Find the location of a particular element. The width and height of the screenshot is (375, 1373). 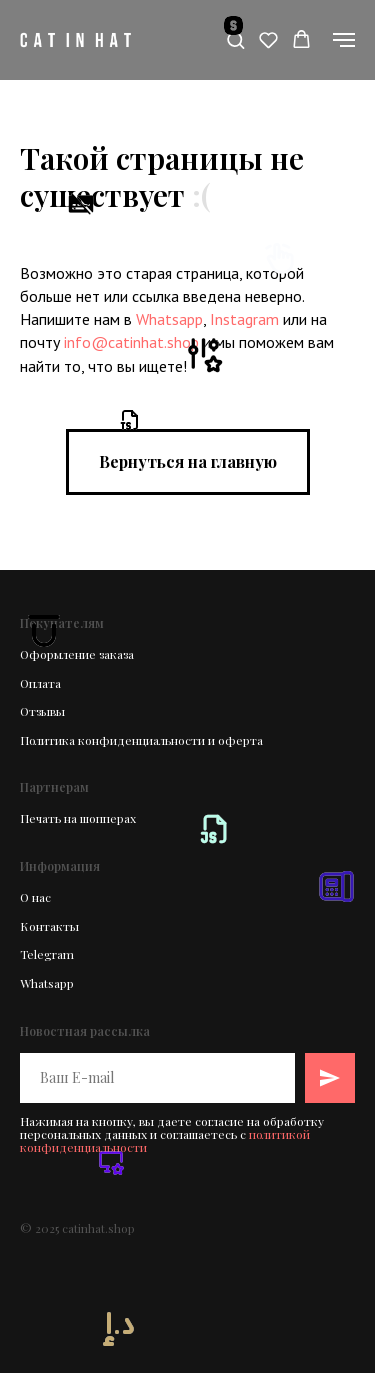

disable subtitles or closed captions is located at coordinates (81, 204).